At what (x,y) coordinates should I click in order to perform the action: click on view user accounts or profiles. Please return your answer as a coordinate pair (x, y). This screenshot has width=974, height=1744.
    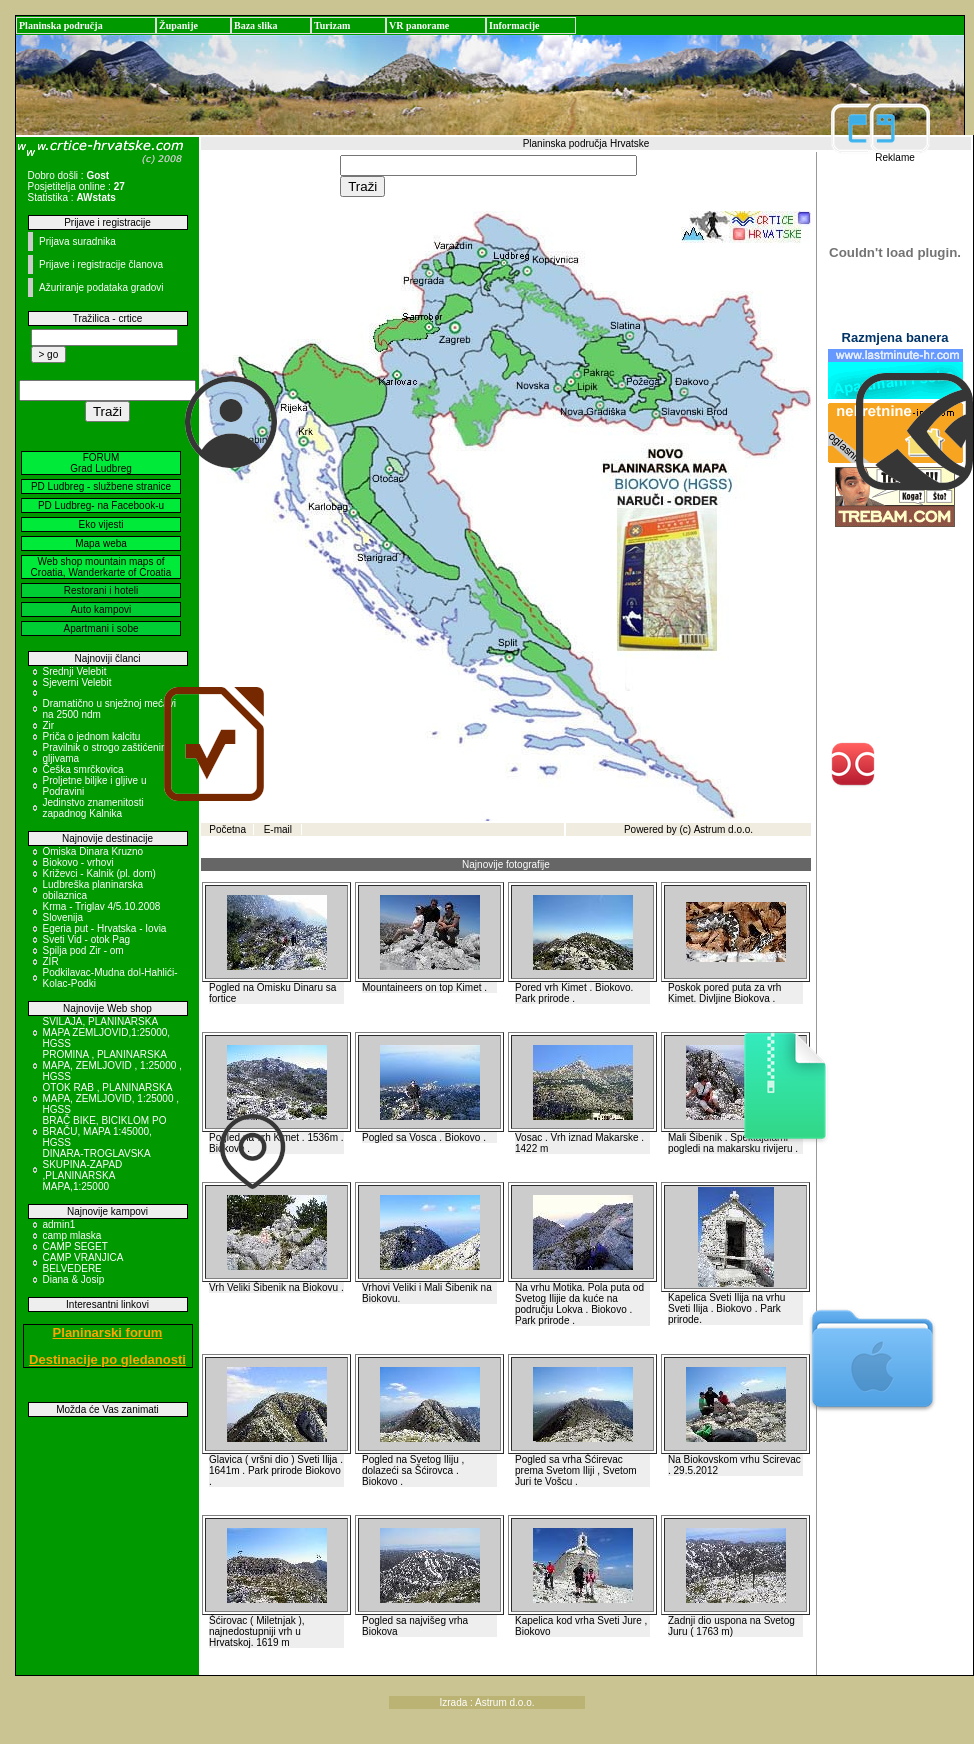
    Looking at the image, I should click on (231, 422).